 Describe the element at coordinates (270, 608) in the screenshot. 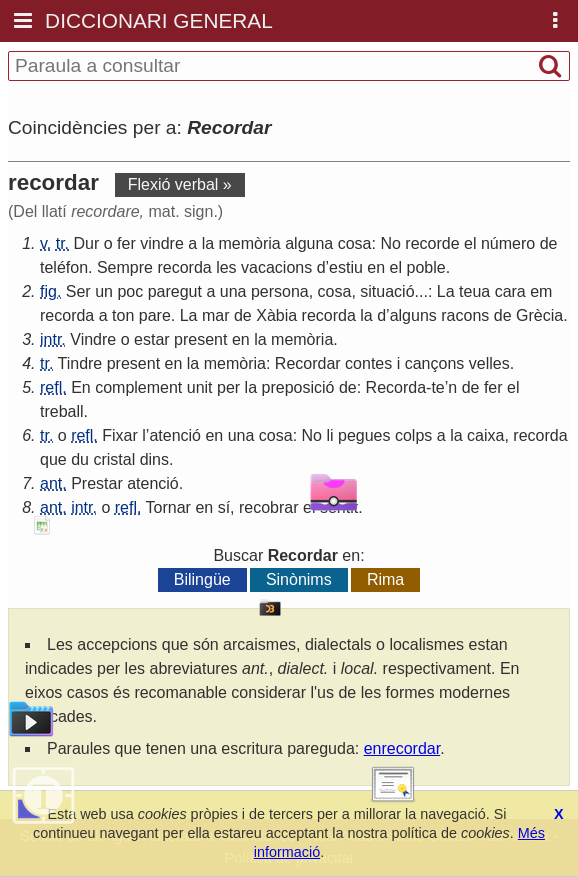

I see `open D3.js project folder` at that location.